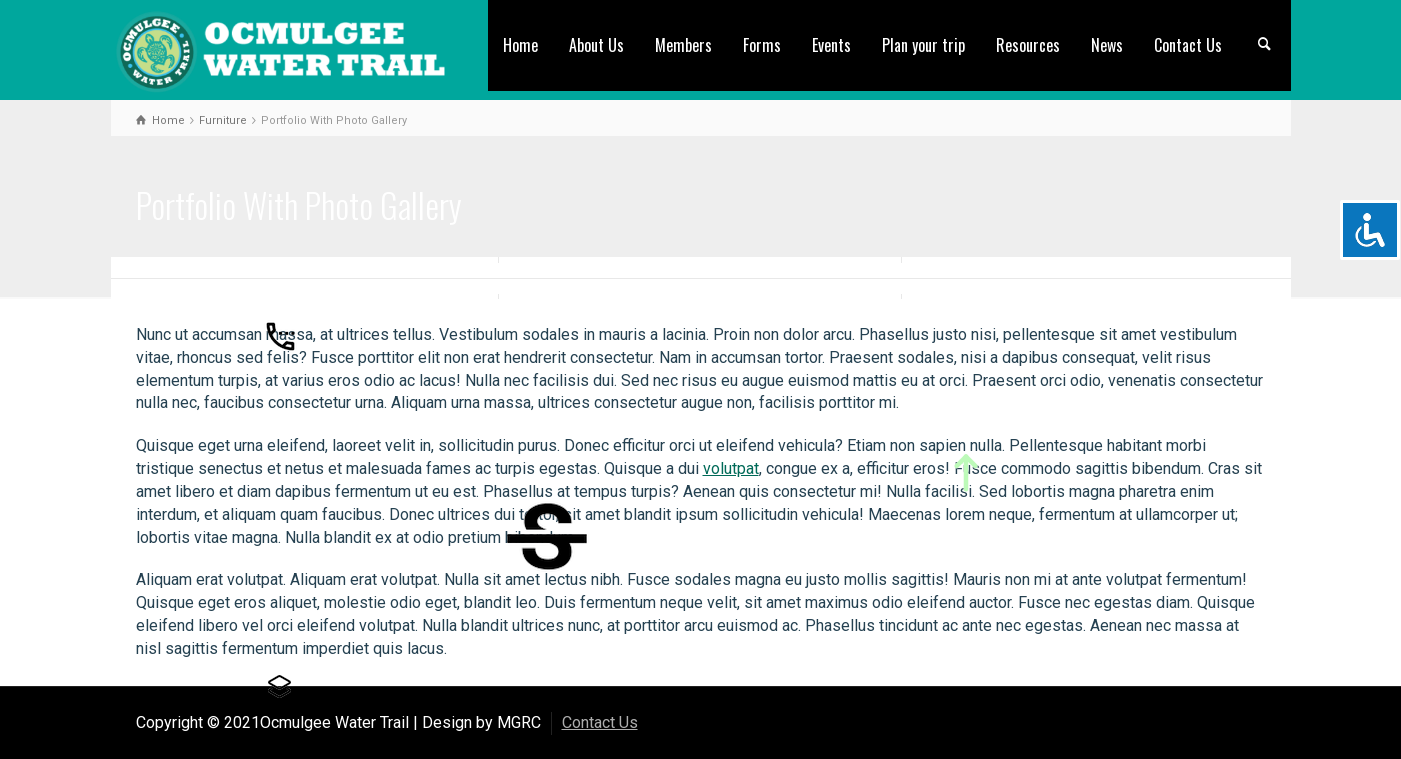  Describe the element at coordinates (966, 473) in the screenshot. I see `move item up in a list` at that location.